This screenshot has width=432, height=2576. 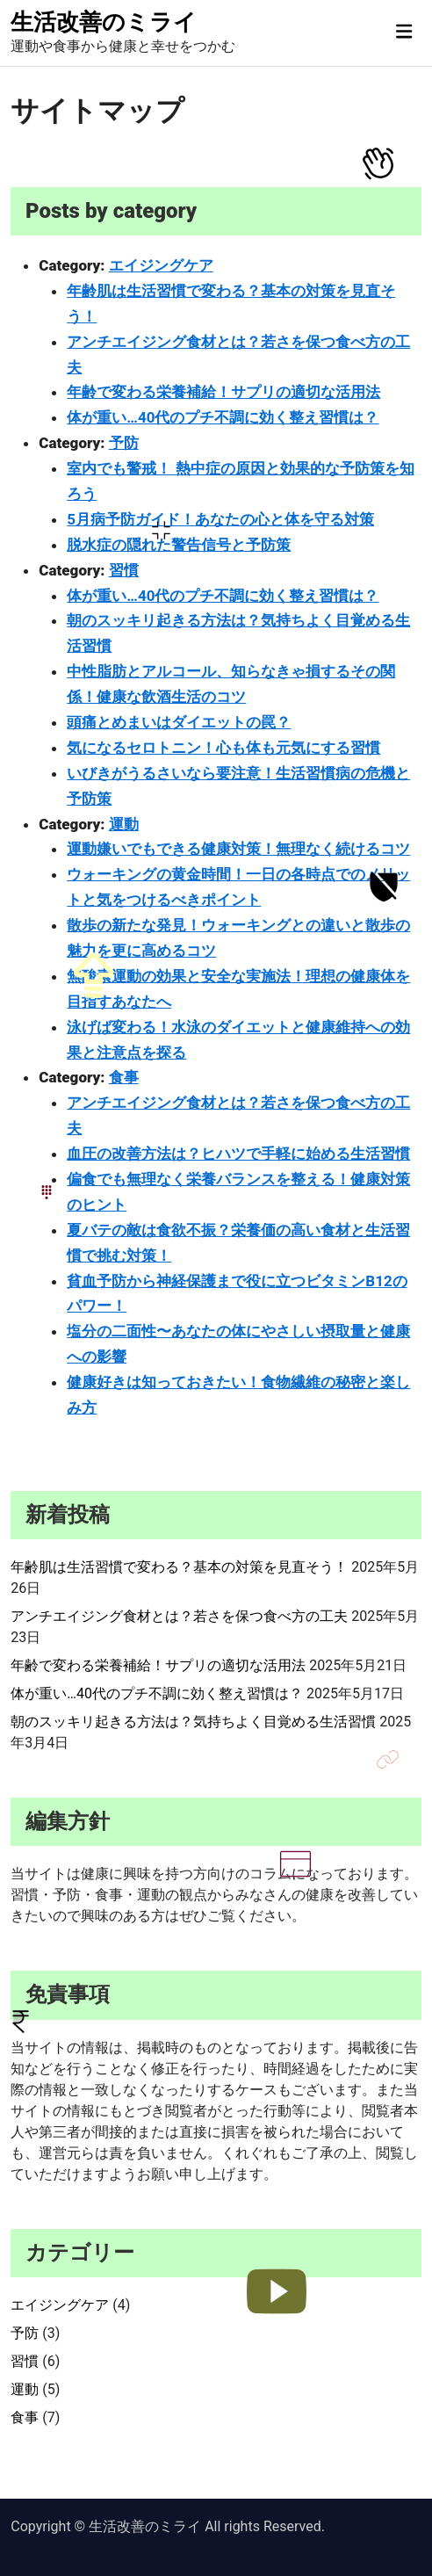 What do you see at coordinates (384, 886) in the screenshot?
I see `security or protection is disabled` at bounding box center [384, 886].